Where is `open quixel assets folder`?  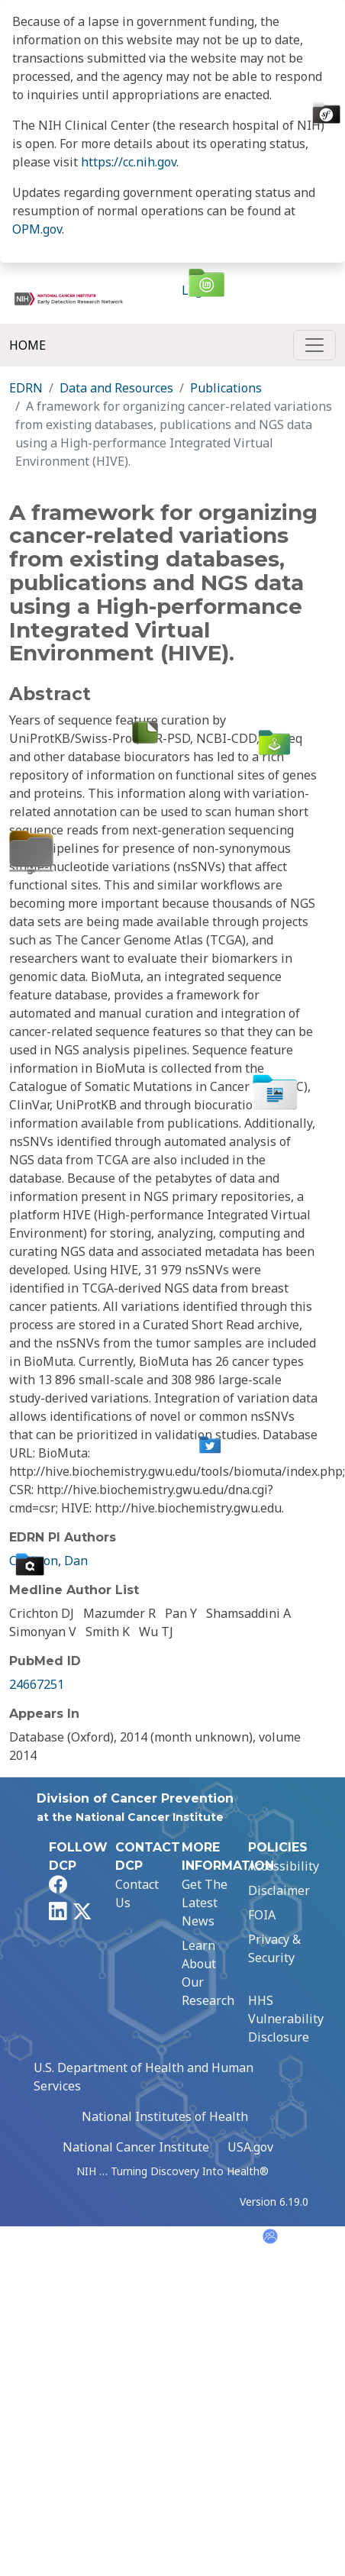
open quixel assets folder is located at coordinates (30, 1565).